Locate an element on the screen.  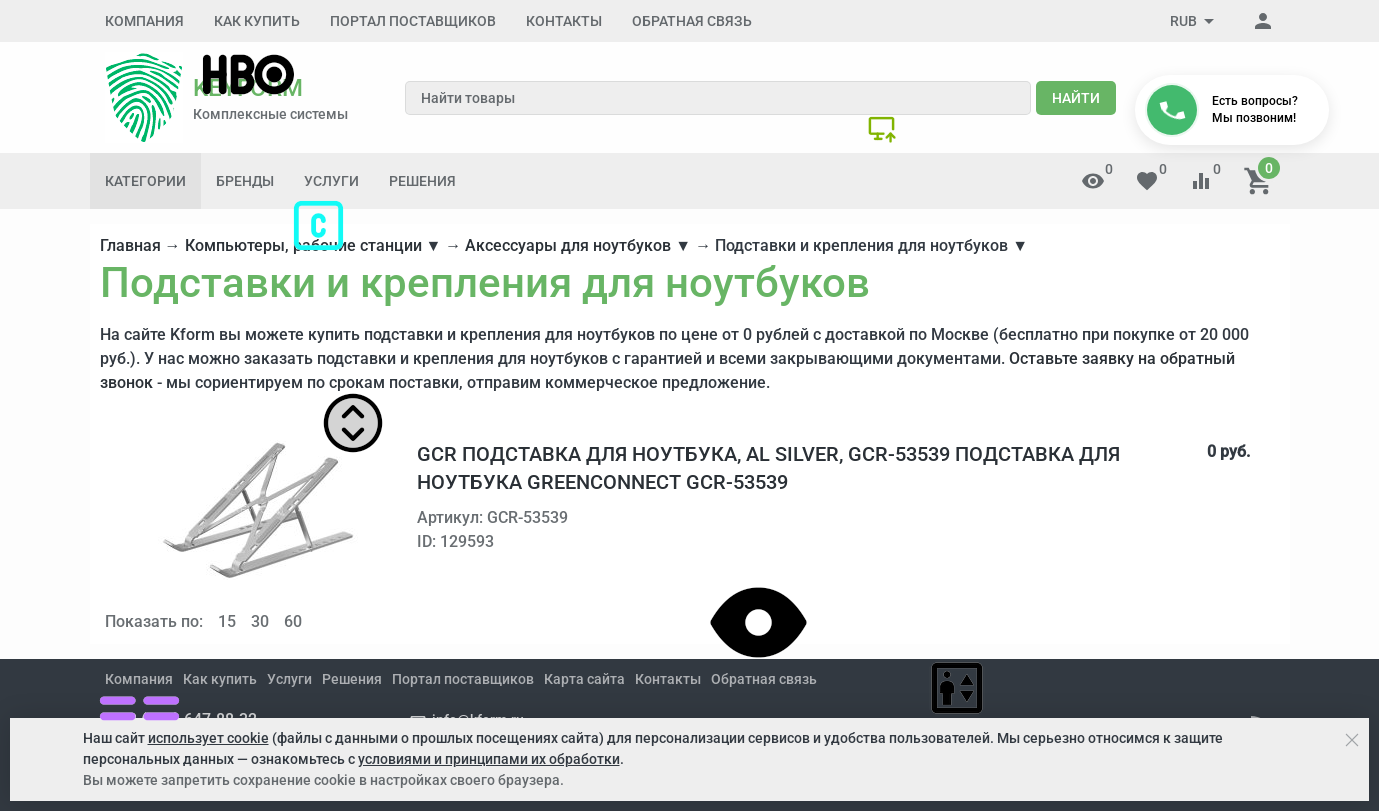
indicates a "C" grade or rating is located at coordinates (318, 225).